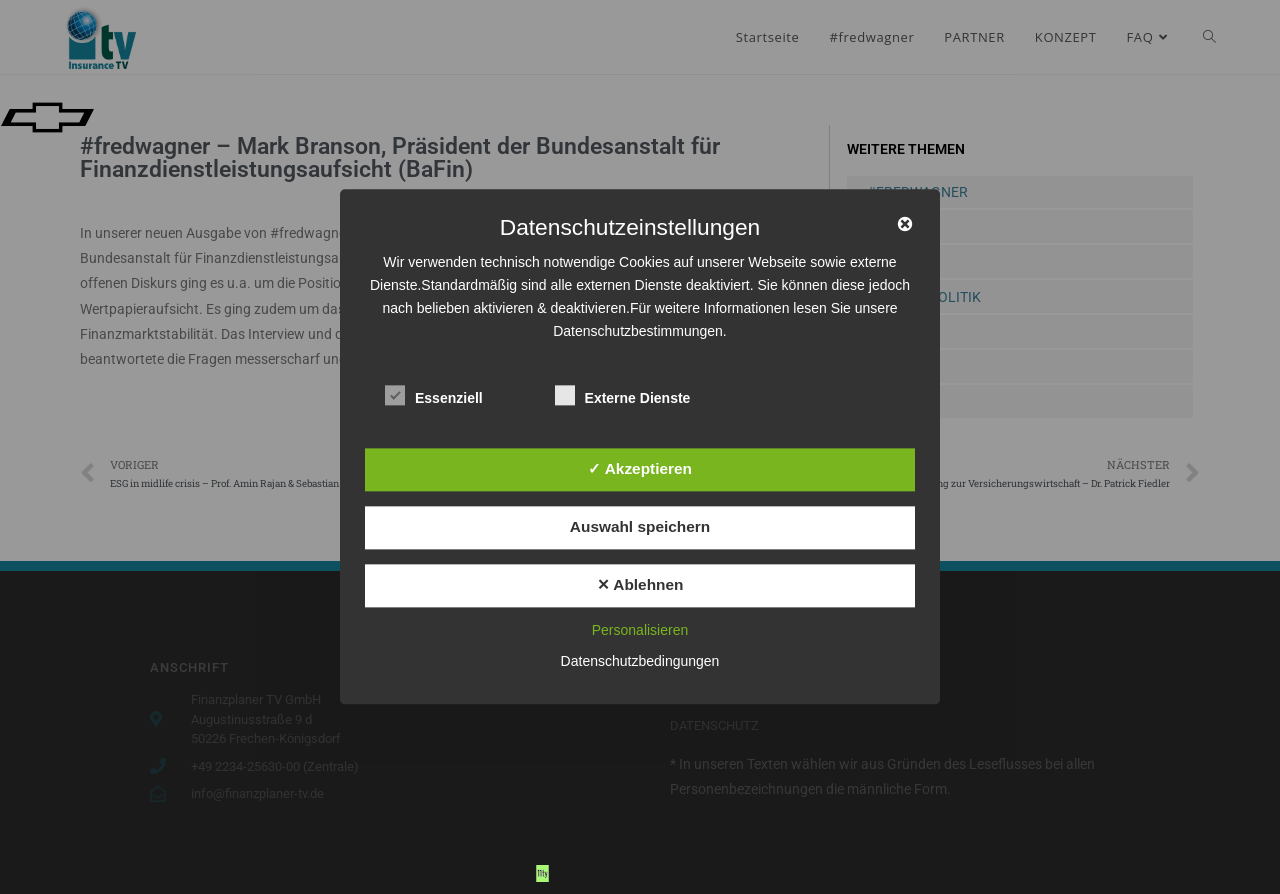 The image size is (1280, 894). Describe the element at coordinates (542, 873) in the screenshot. I see `eleventy (11ty) static site generator logo` at that location.